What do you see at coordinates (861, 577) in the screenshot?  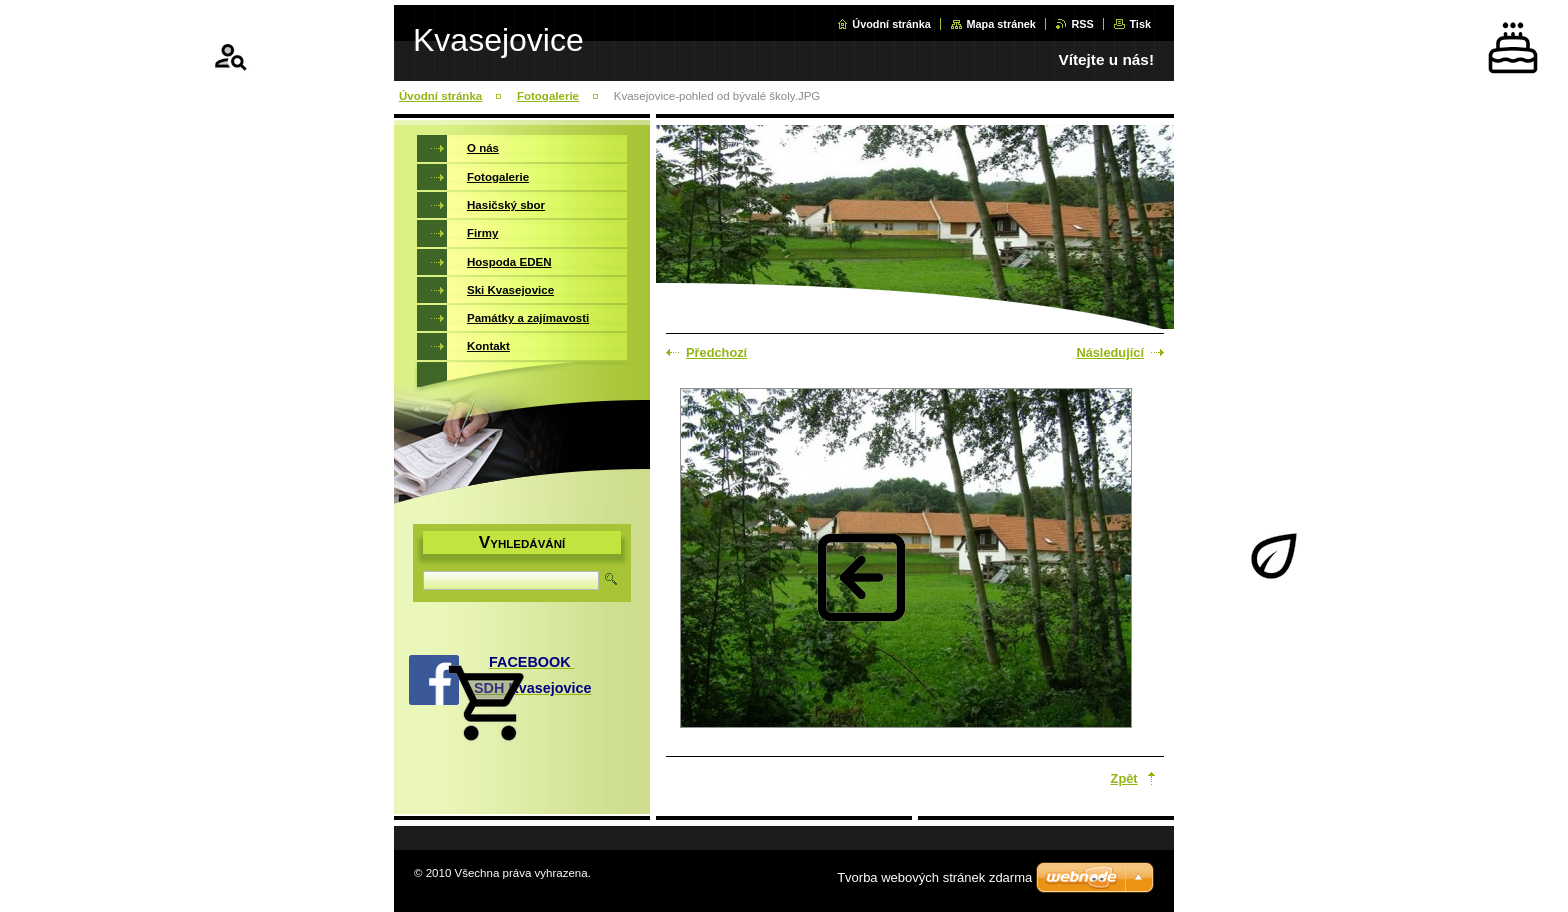 I see `go back to the previous screen` at bounding box center [861, 577].